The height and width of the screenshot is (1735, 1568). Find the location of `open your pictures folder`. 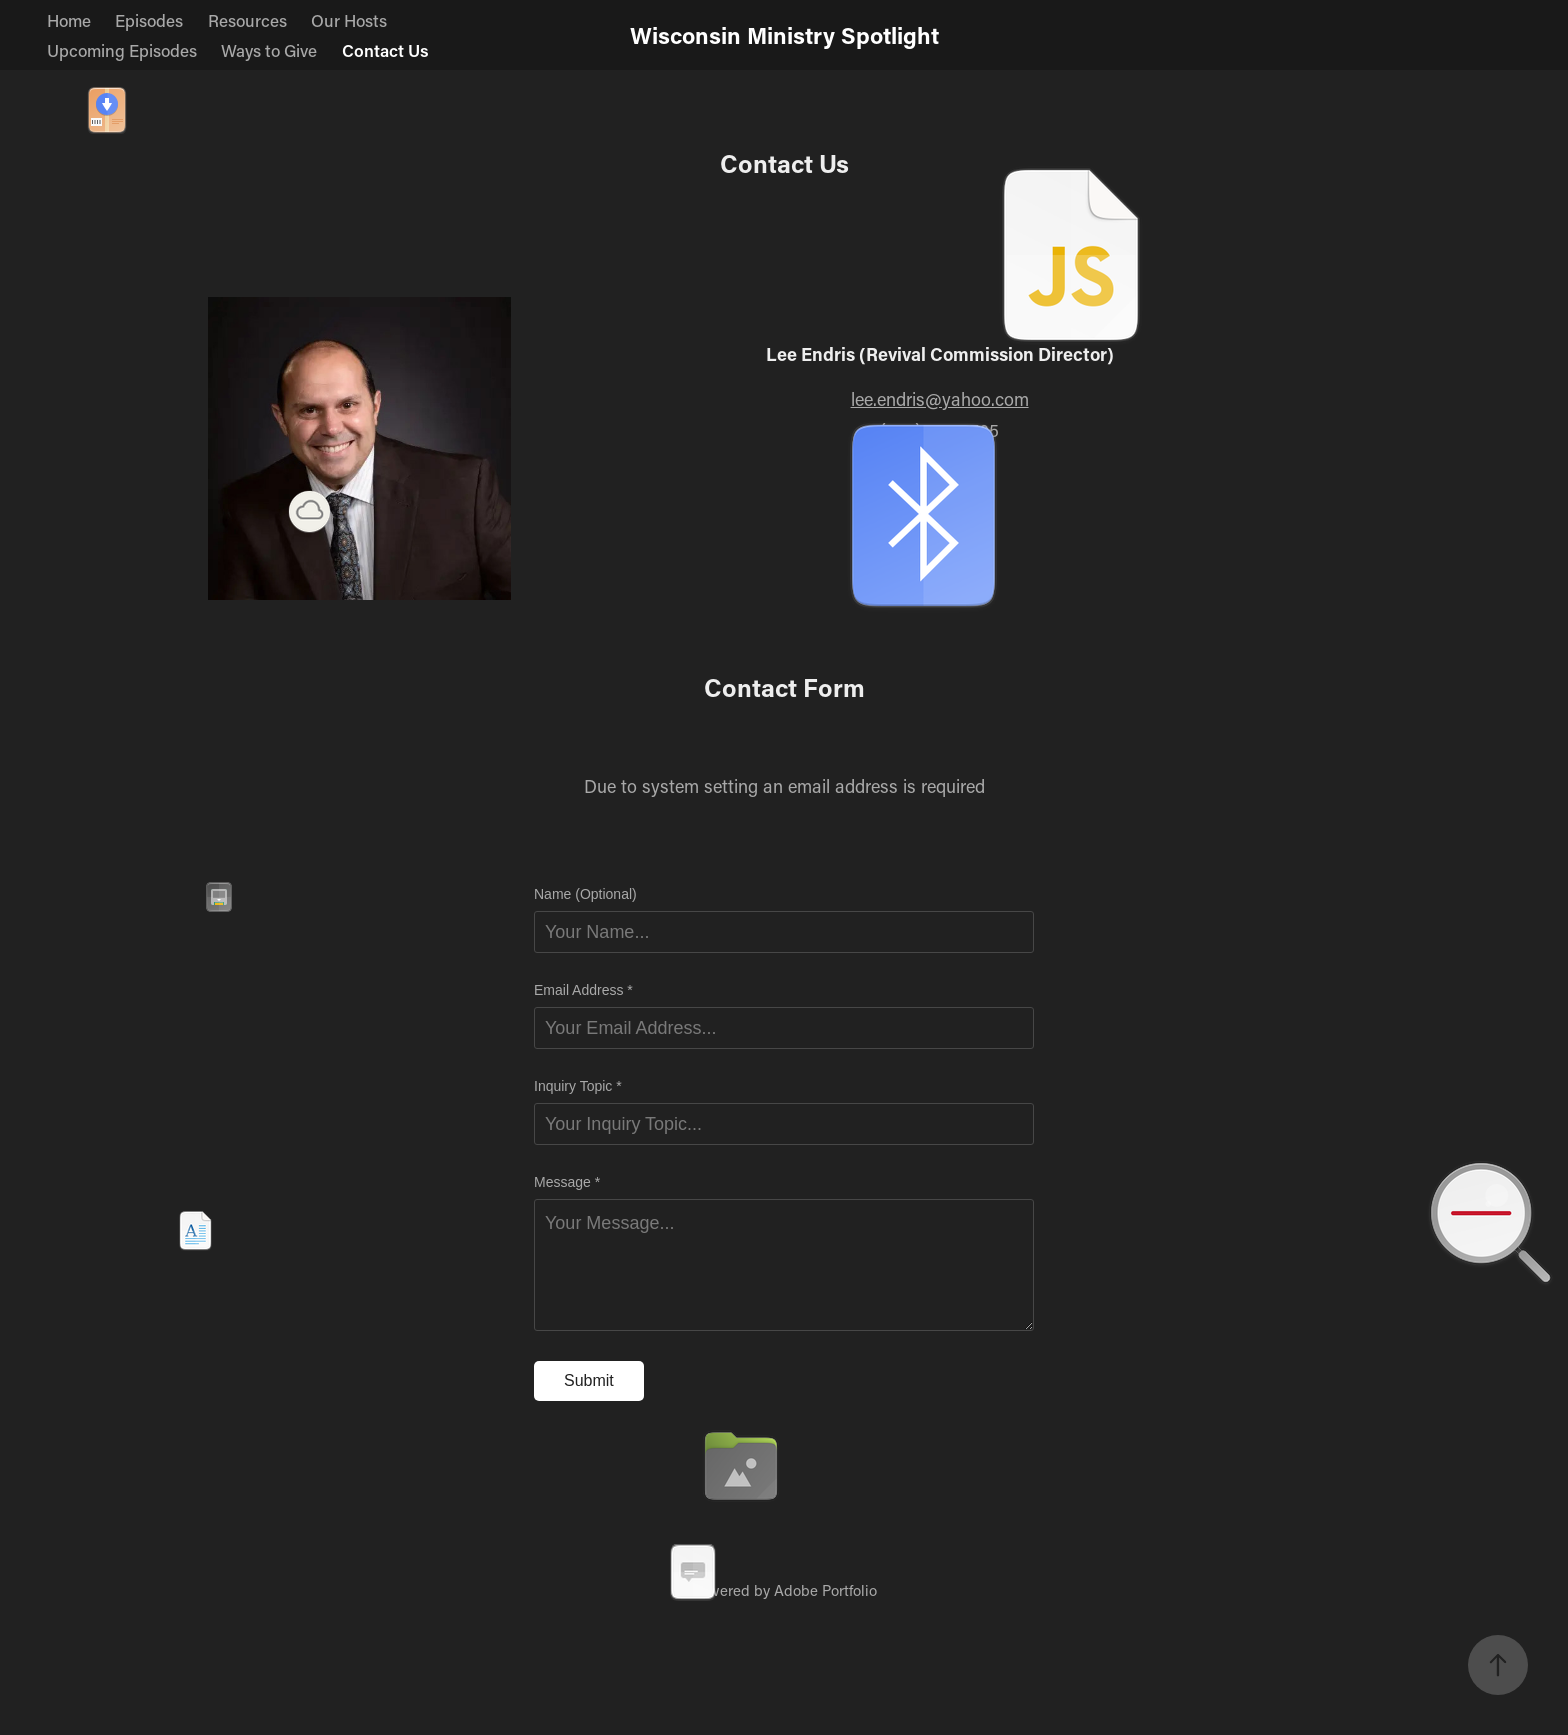

open your pictures folder is located at coordinates (741, 1466).